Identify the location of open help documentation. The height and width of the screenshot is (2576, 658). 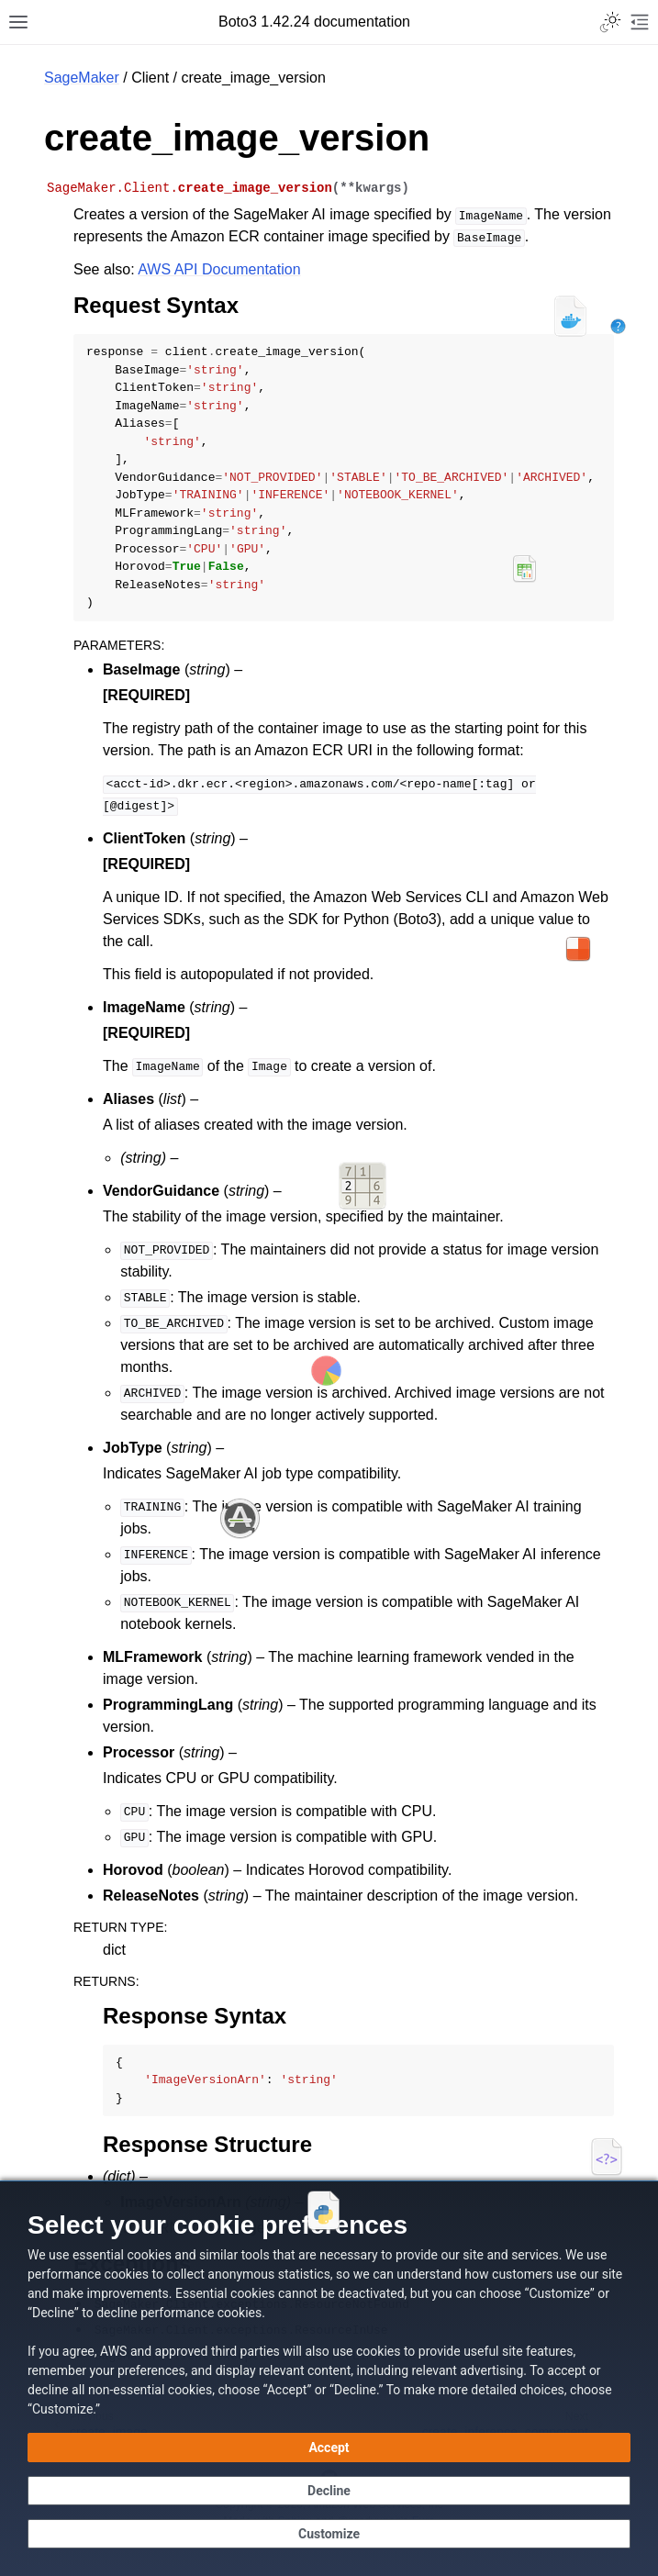
(618, 326).